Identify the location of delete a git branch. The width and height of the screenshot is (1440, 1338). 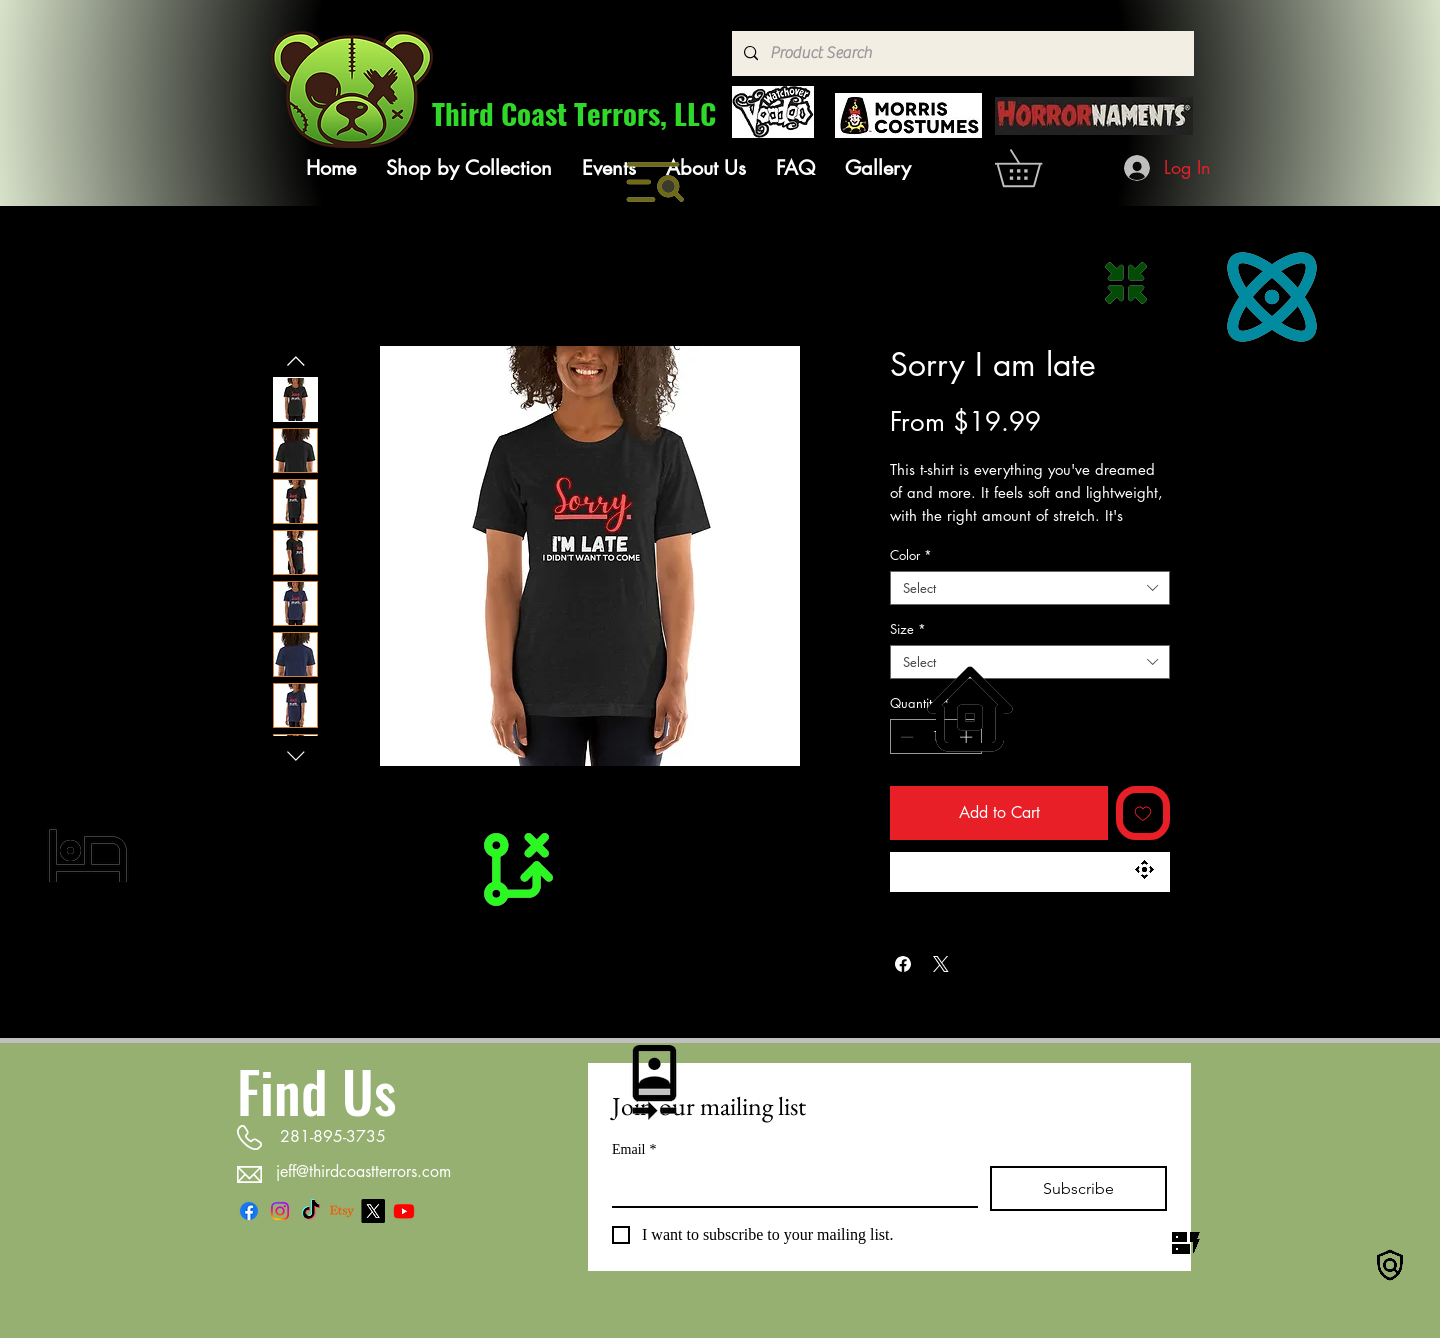
(516, 869).